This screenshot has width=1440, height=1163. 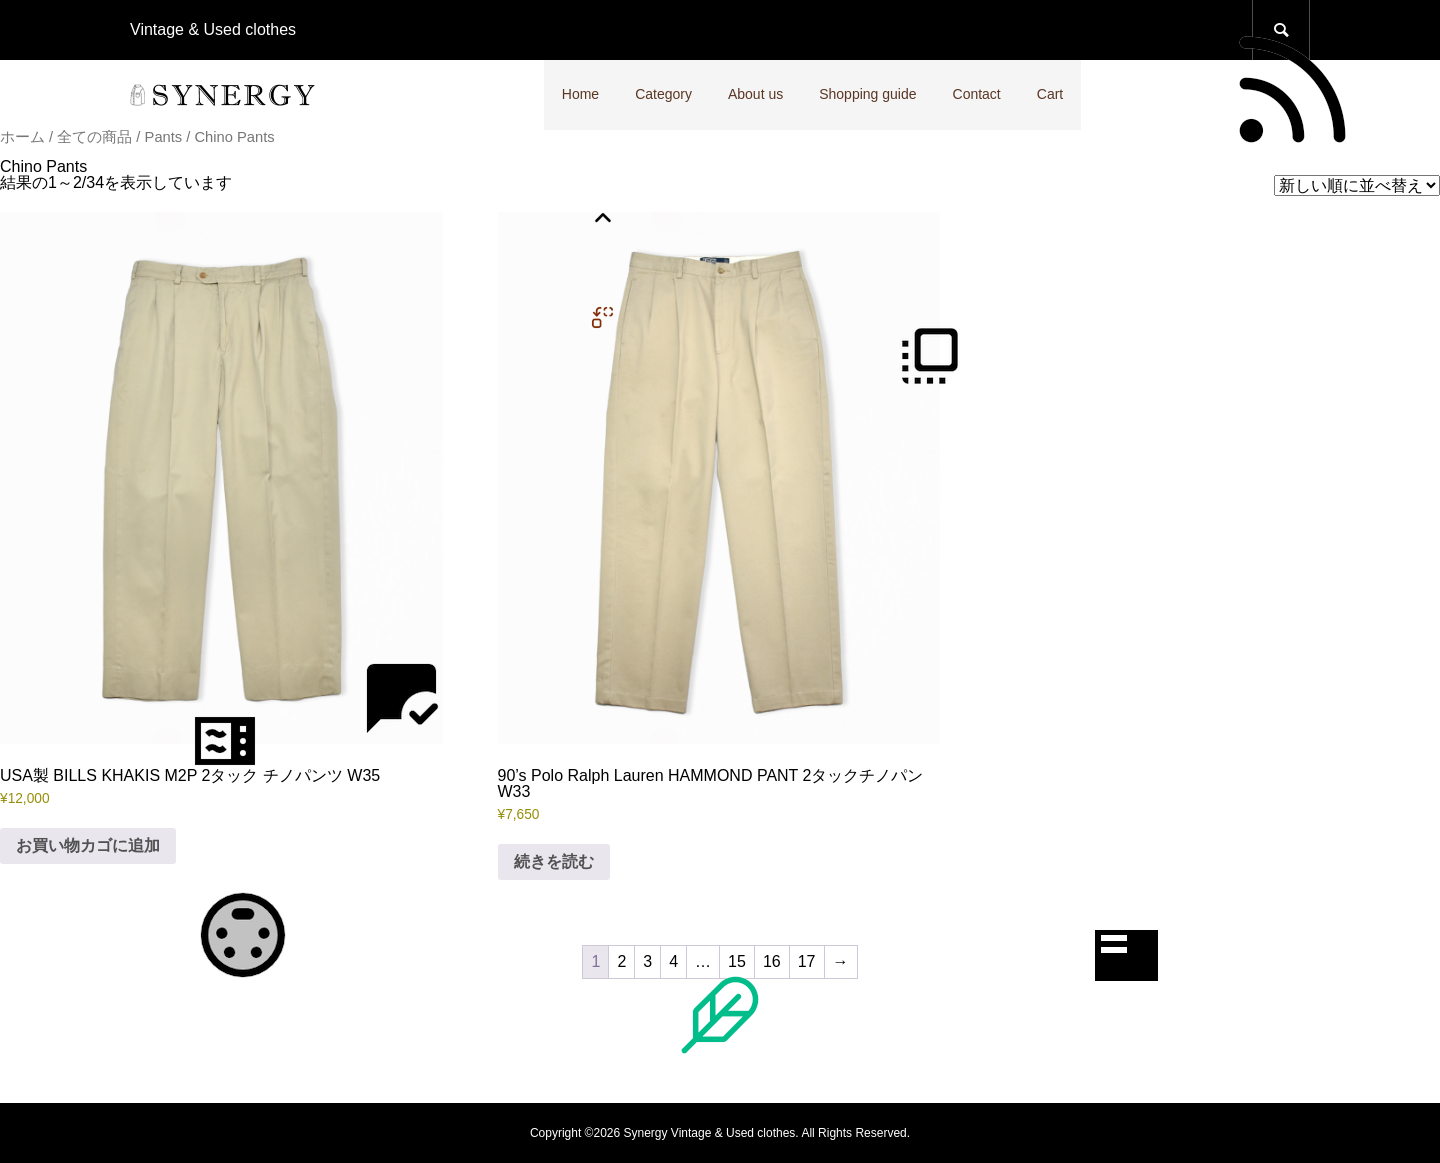 What do you see at coordinates (930, 356) in the screenshot?
I see `bring selected element to front of layer stack` at bounding box center [930, 356].